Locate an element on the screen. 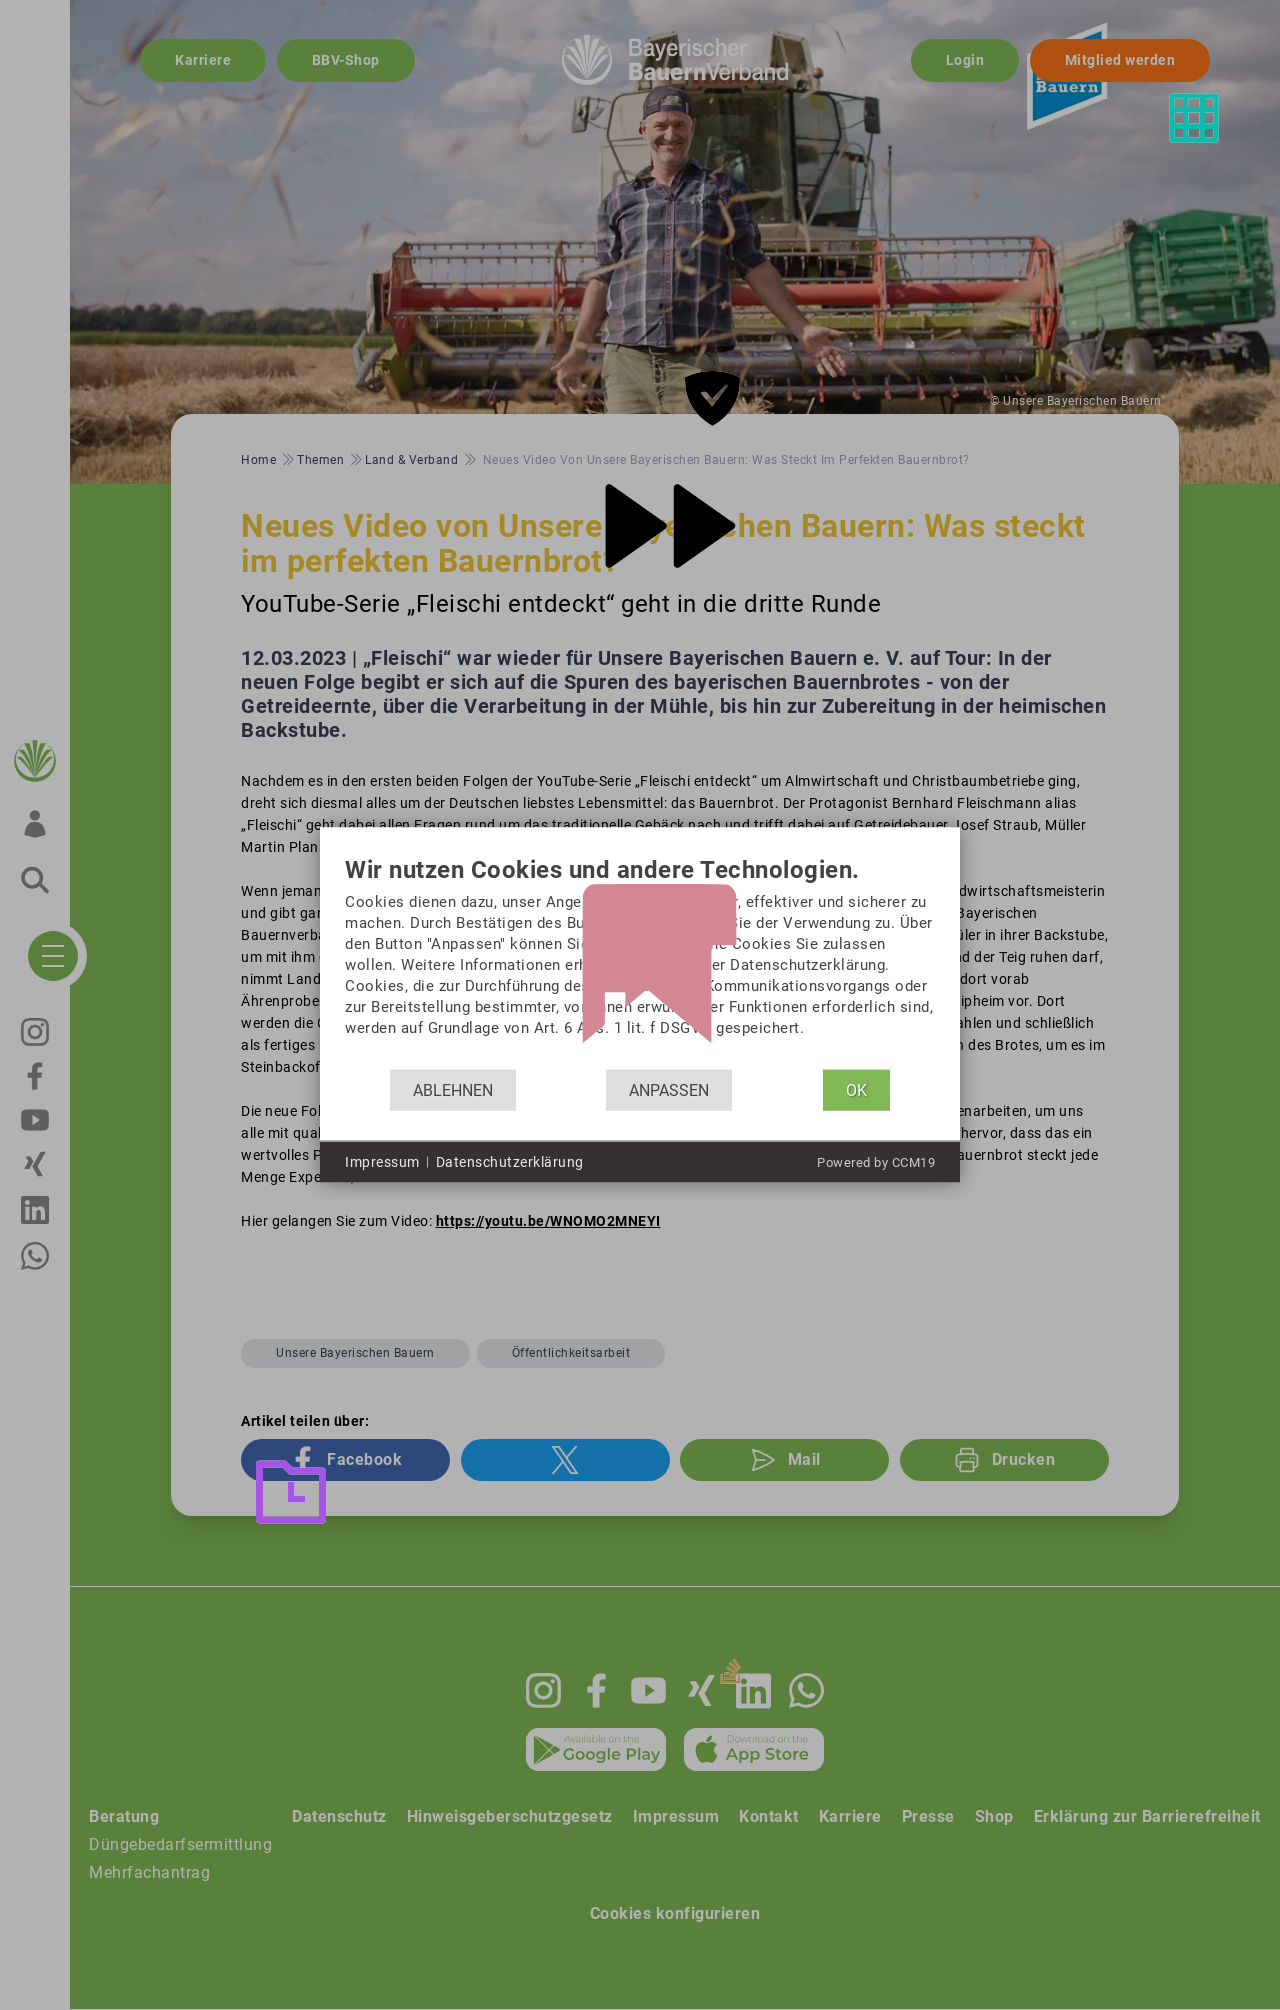 The image size is (1280, 2010). fast forward media playback is located at coordinates (666, 526).